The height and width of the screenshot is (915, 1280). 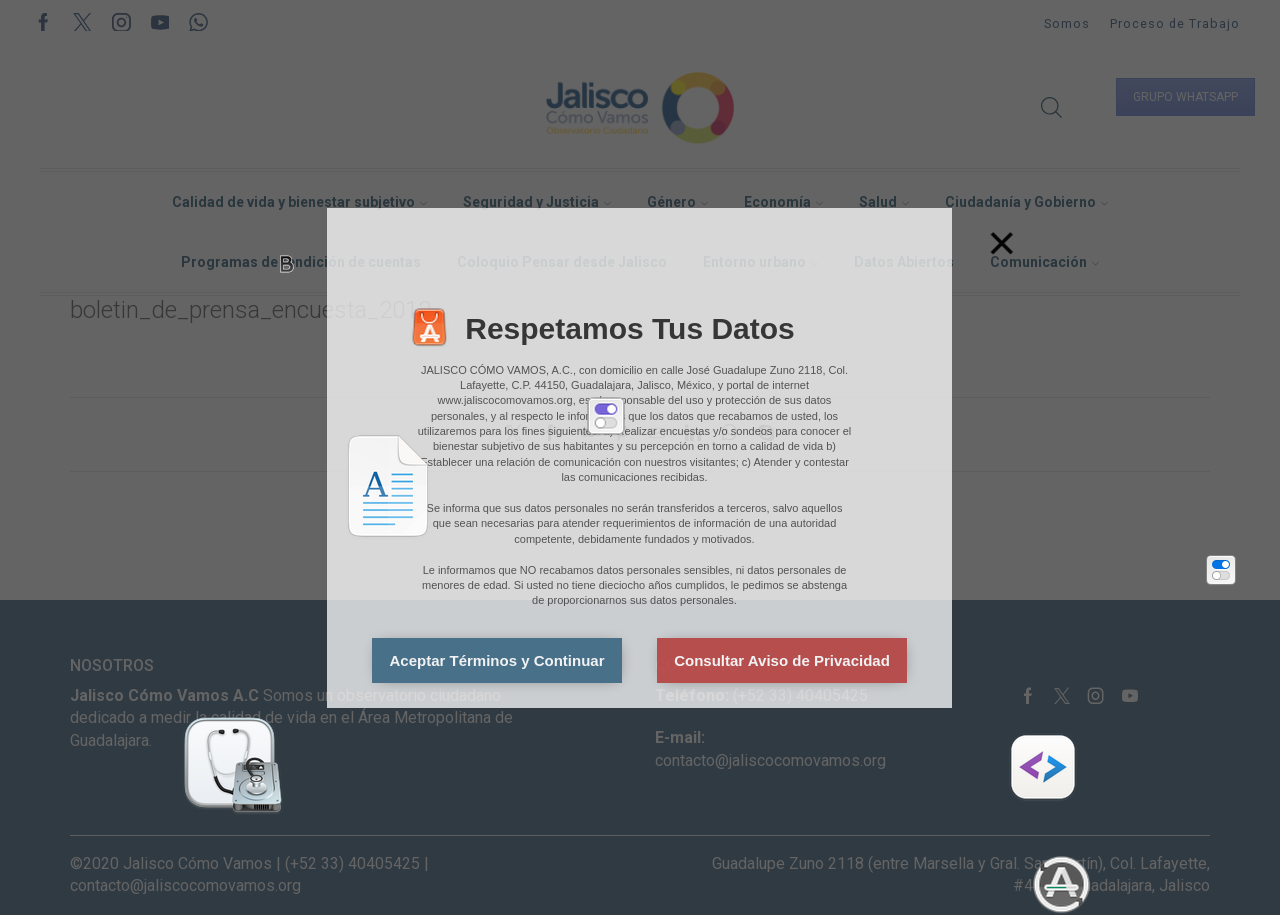 What do you see at coordinates (1043, 767) in the screenshot?
I see `open smartgit version control client` at bounding box center [1043, 767].